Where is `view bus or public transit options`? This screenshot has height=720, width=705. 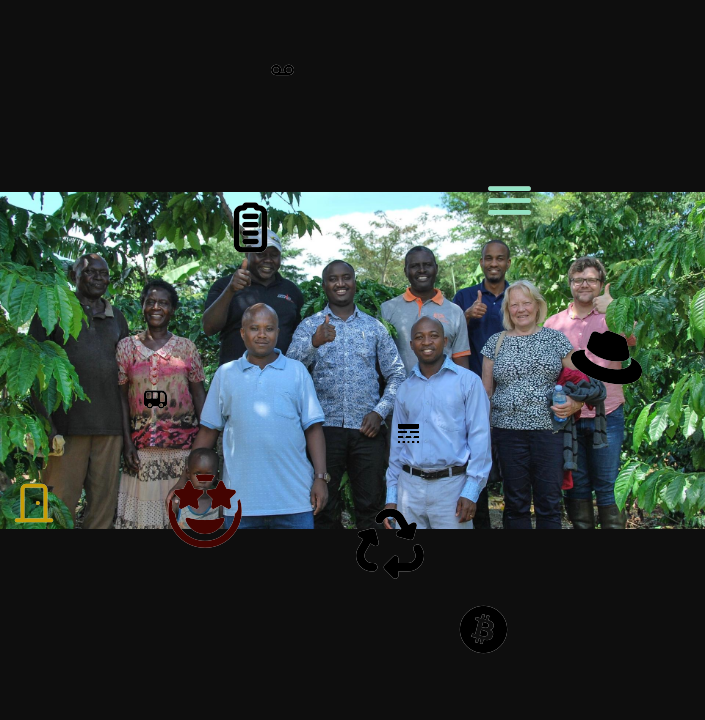
view bus or public transit options is located at coordinates (155, 399).